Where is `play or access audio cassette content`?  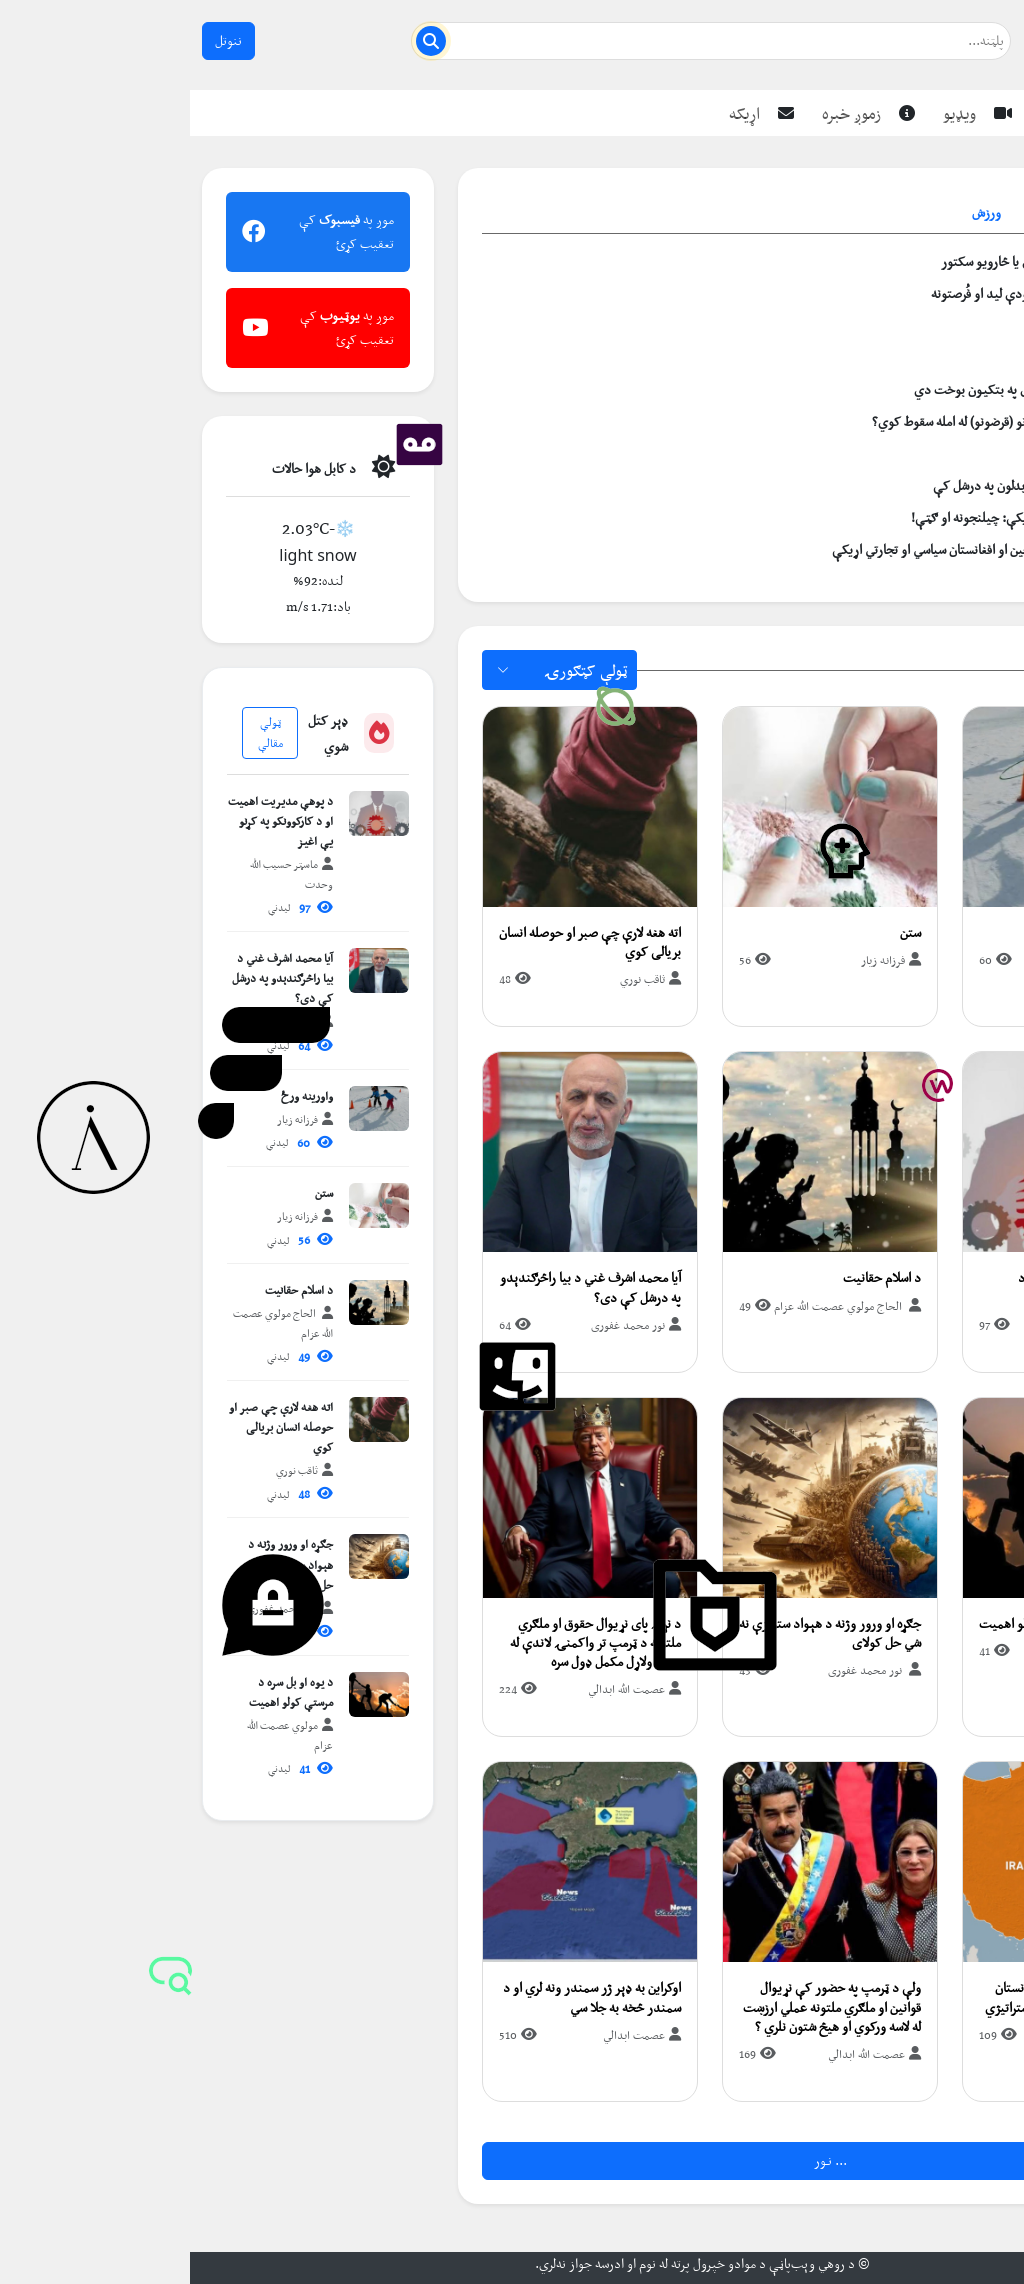
play or access audio cassette content is located at coordinates (419, 444).